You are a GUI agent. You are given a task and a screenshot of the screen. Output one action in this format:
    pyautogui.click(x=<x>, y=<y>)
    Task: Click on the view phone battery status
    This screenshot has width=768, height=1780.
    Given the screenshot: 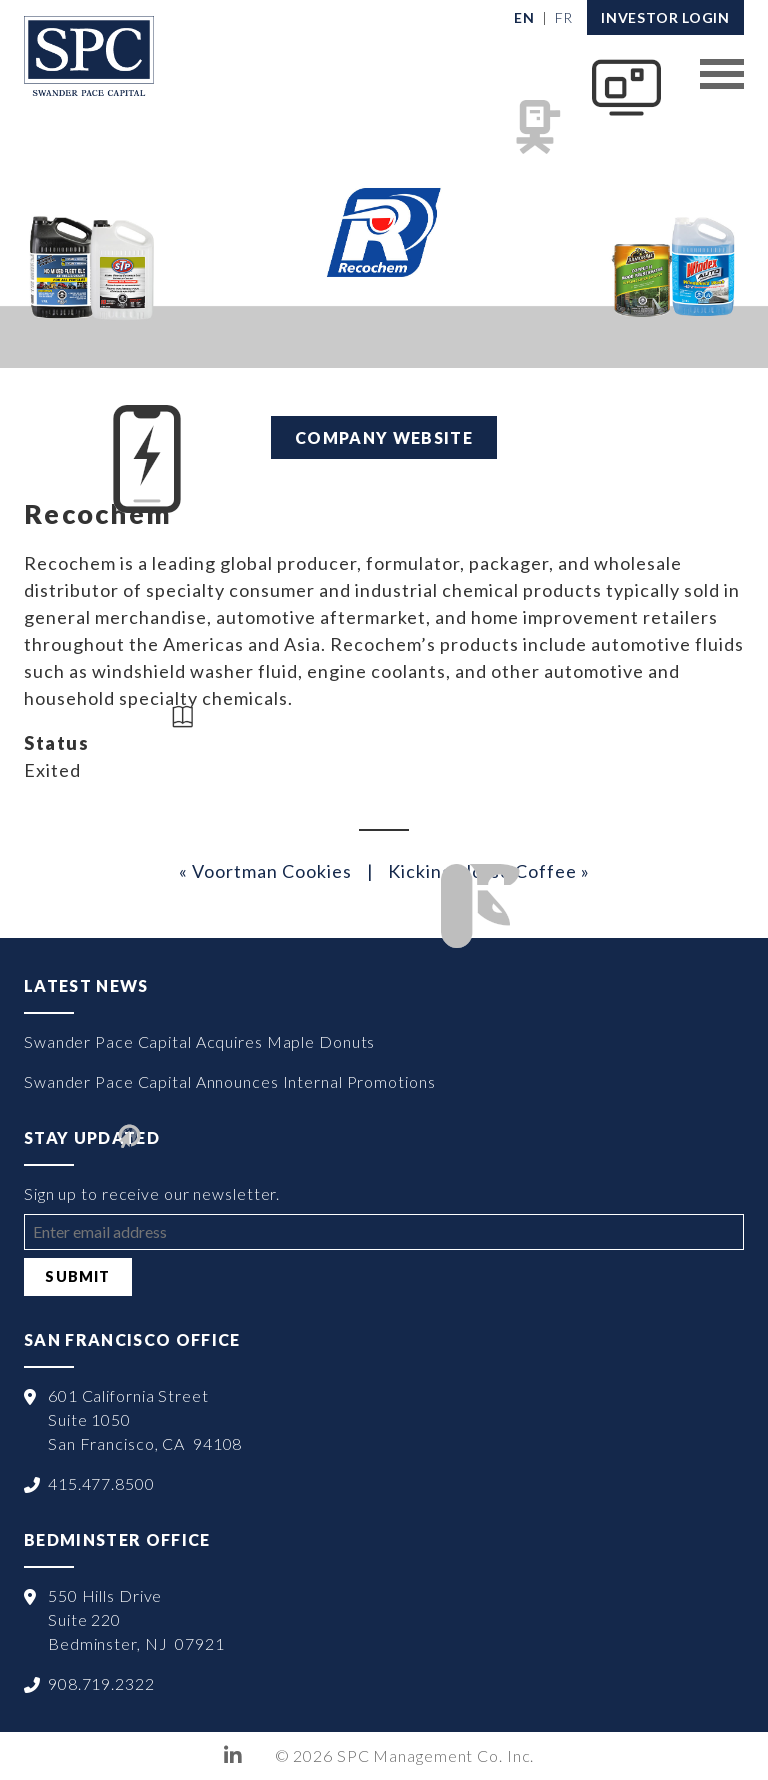 What is the action you would take?
    pyautogui.click(x=147, y=459)
    